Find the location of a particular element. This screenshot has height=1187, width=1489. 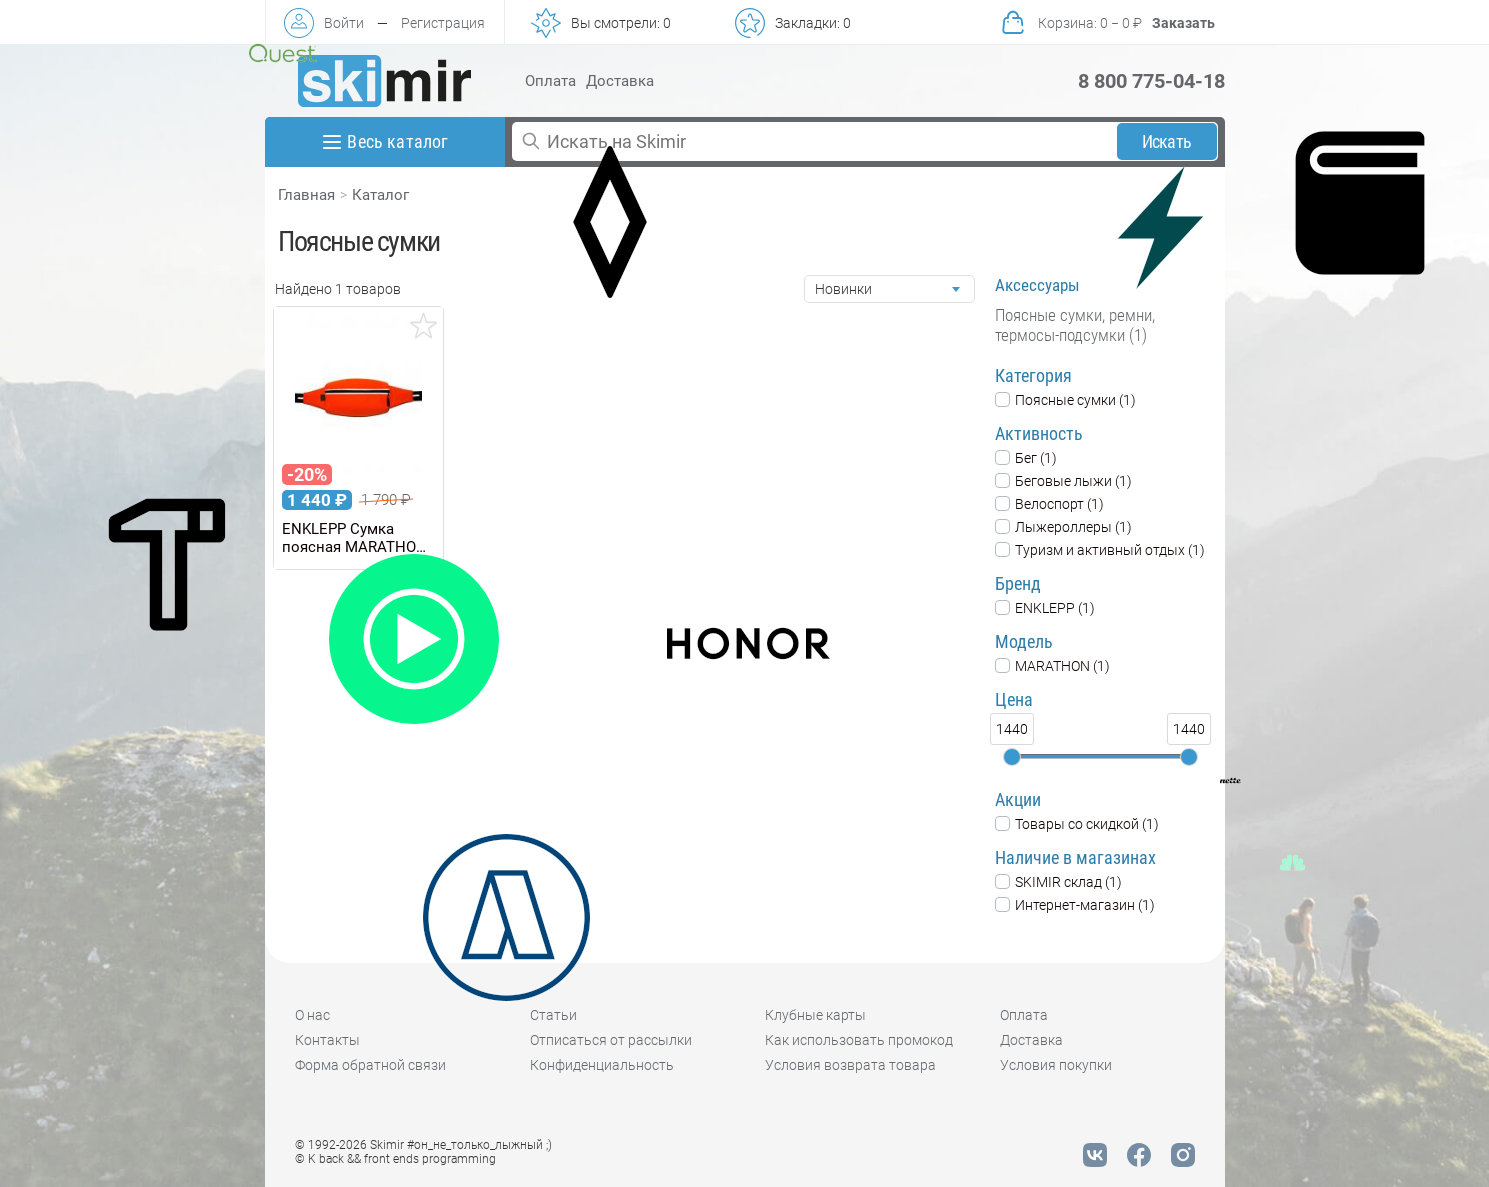

Quest software or services branding is located at coordinates (283, 53).